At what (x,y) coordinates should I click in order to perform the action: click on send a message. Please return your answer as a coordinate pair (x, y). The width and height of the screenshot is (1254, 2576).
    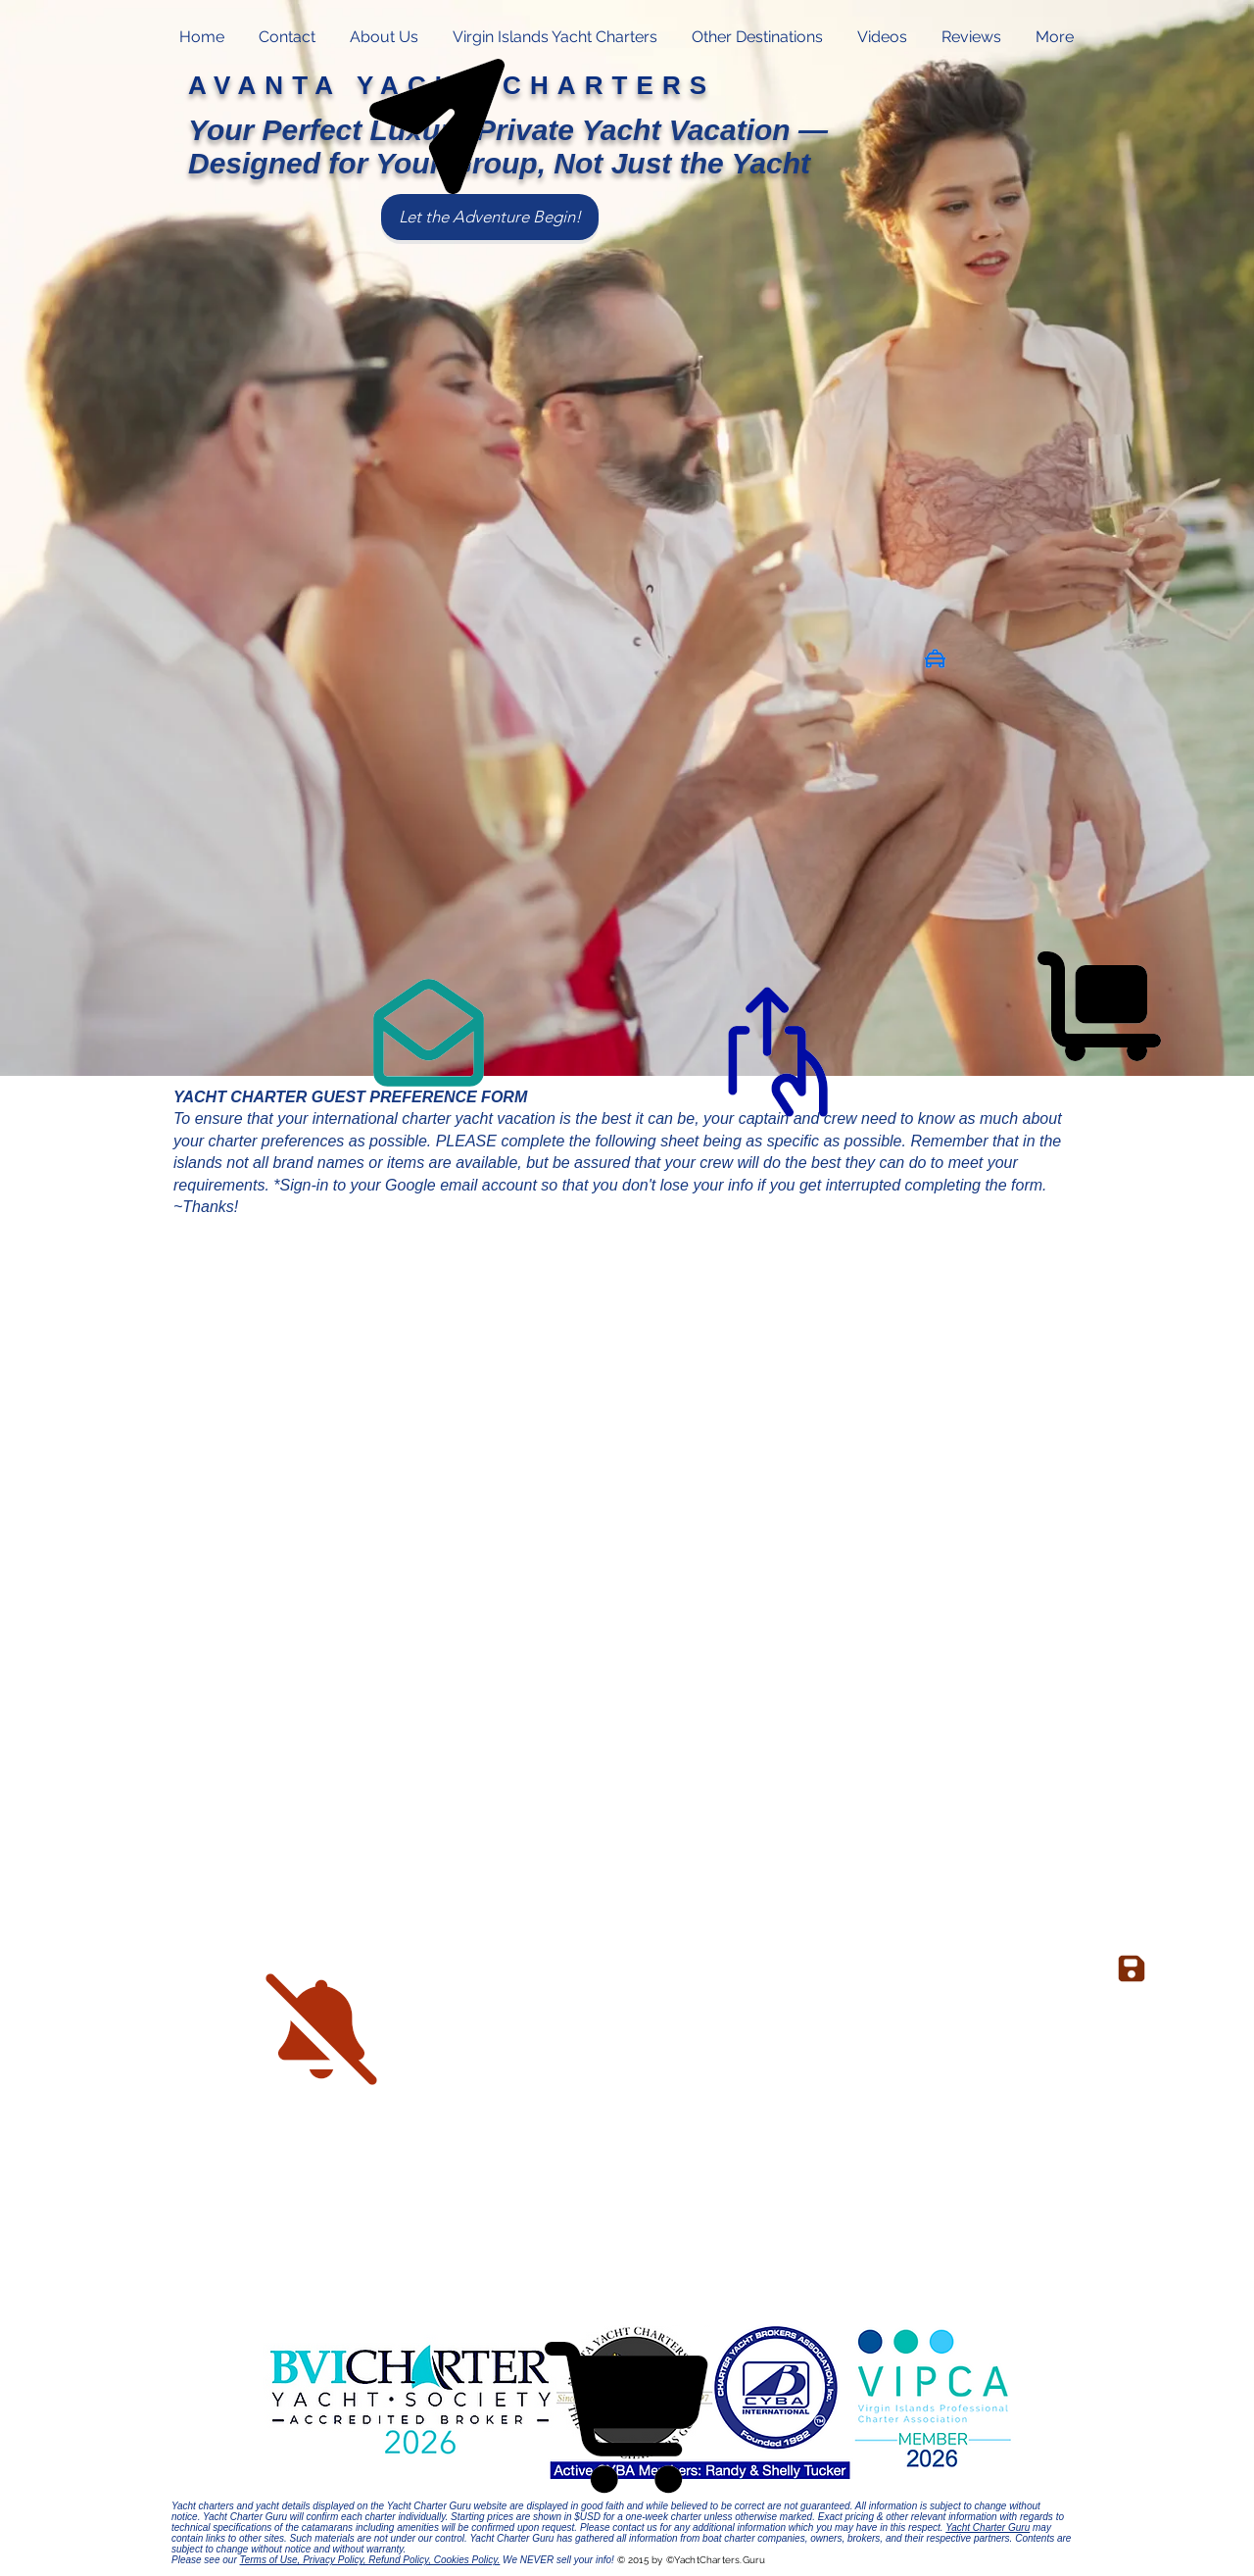
    Looking at the image, I should click on (435, 127).